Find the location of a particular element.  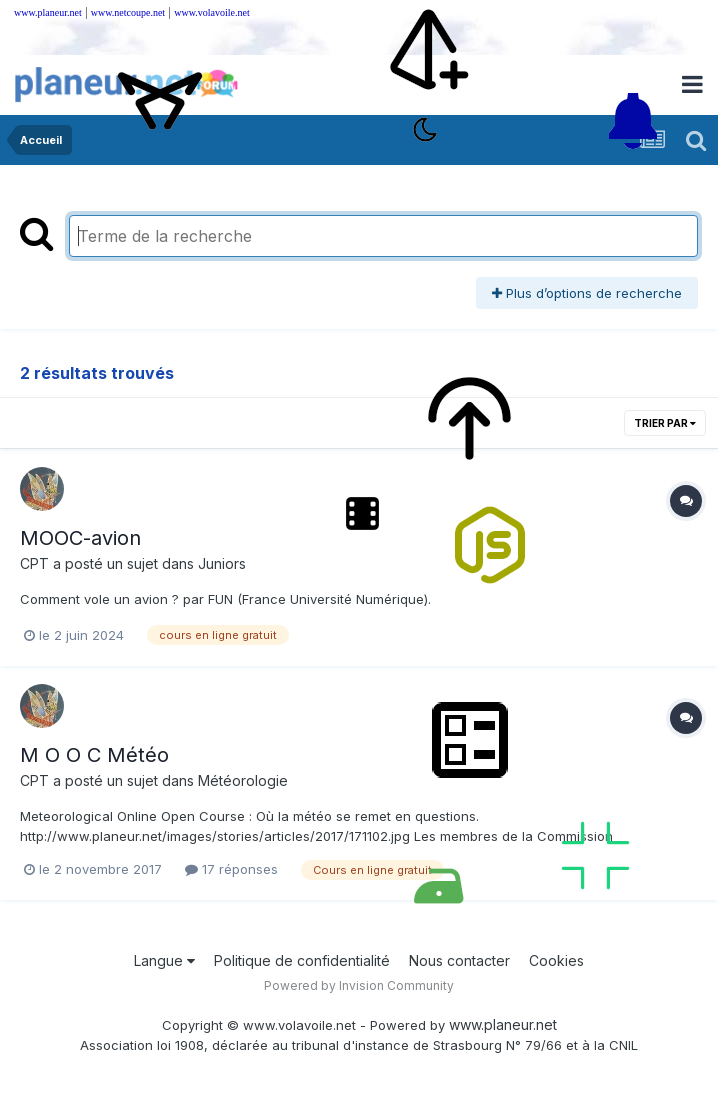

cupra brand logo is located at coordinates (160, 99).